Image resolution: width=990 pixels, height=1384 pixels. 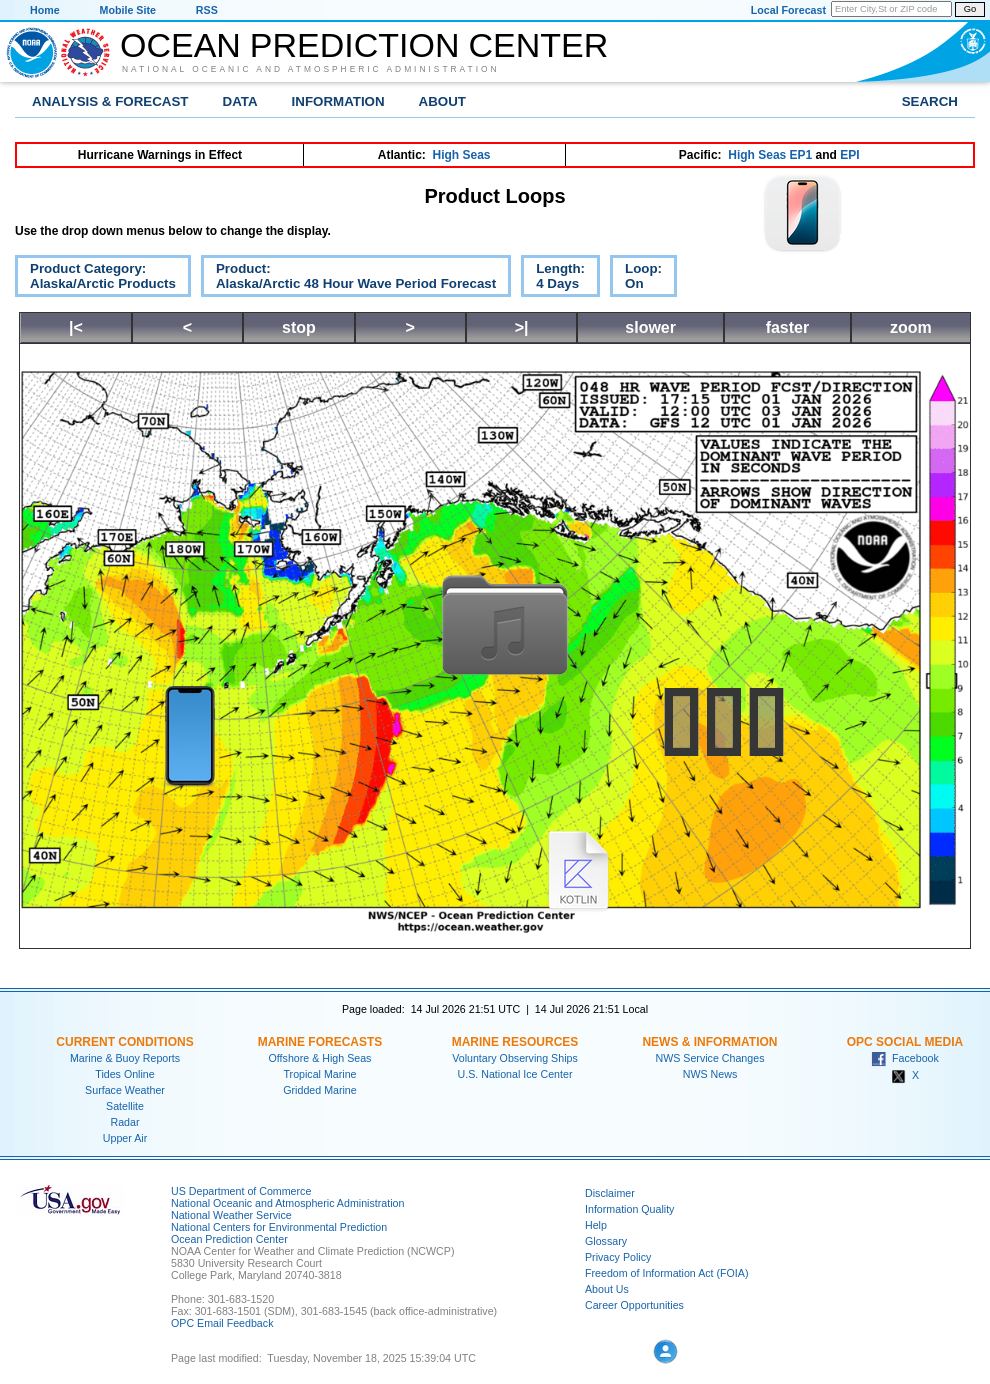 What do you see at coordinates (578, 871) in the screenshot?
I see `a kotlin source code file` at bounding box center [578, 871].